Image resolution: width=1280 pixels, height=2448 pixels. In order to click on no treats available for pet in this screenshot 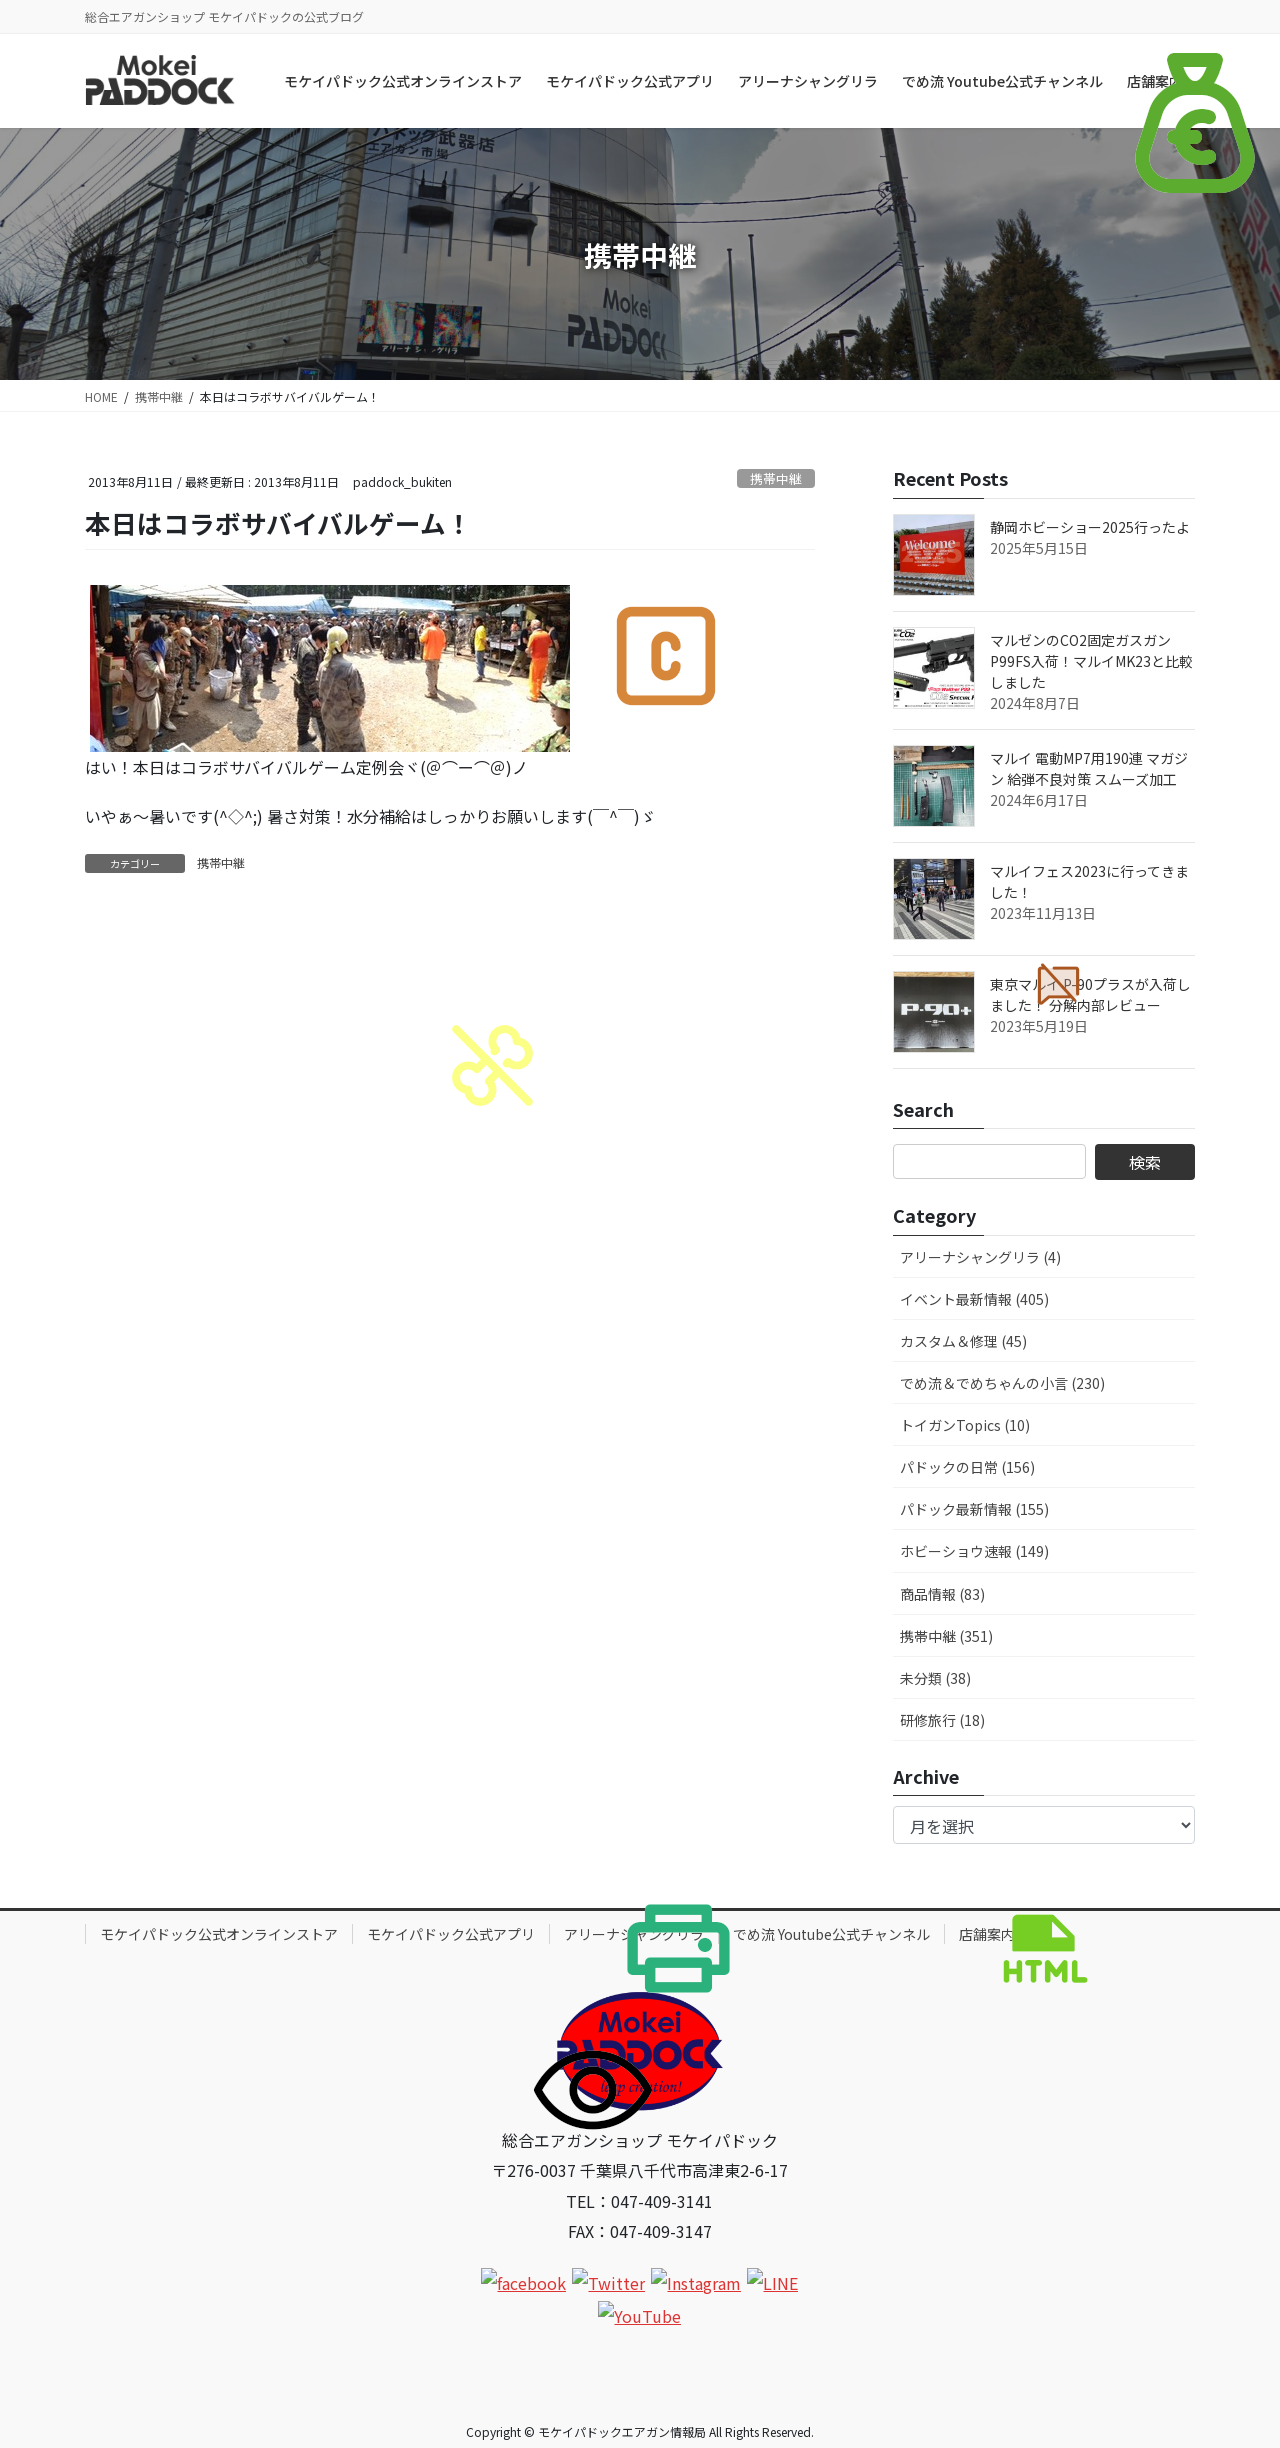, I will do `click(492, 1065)`.